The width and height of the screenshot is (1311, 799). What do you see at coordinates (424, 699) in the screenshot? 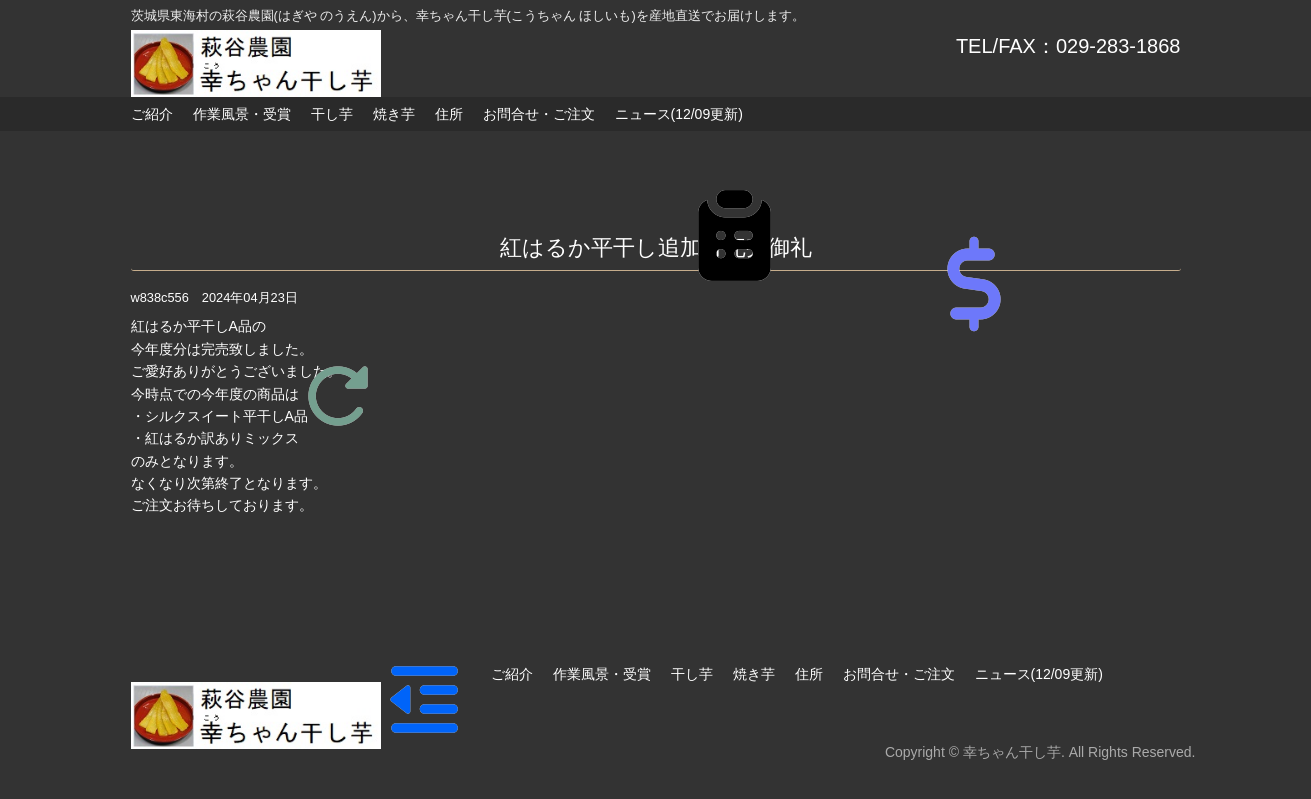
I see `decrease text indentation` at bounding box center [424, 699].